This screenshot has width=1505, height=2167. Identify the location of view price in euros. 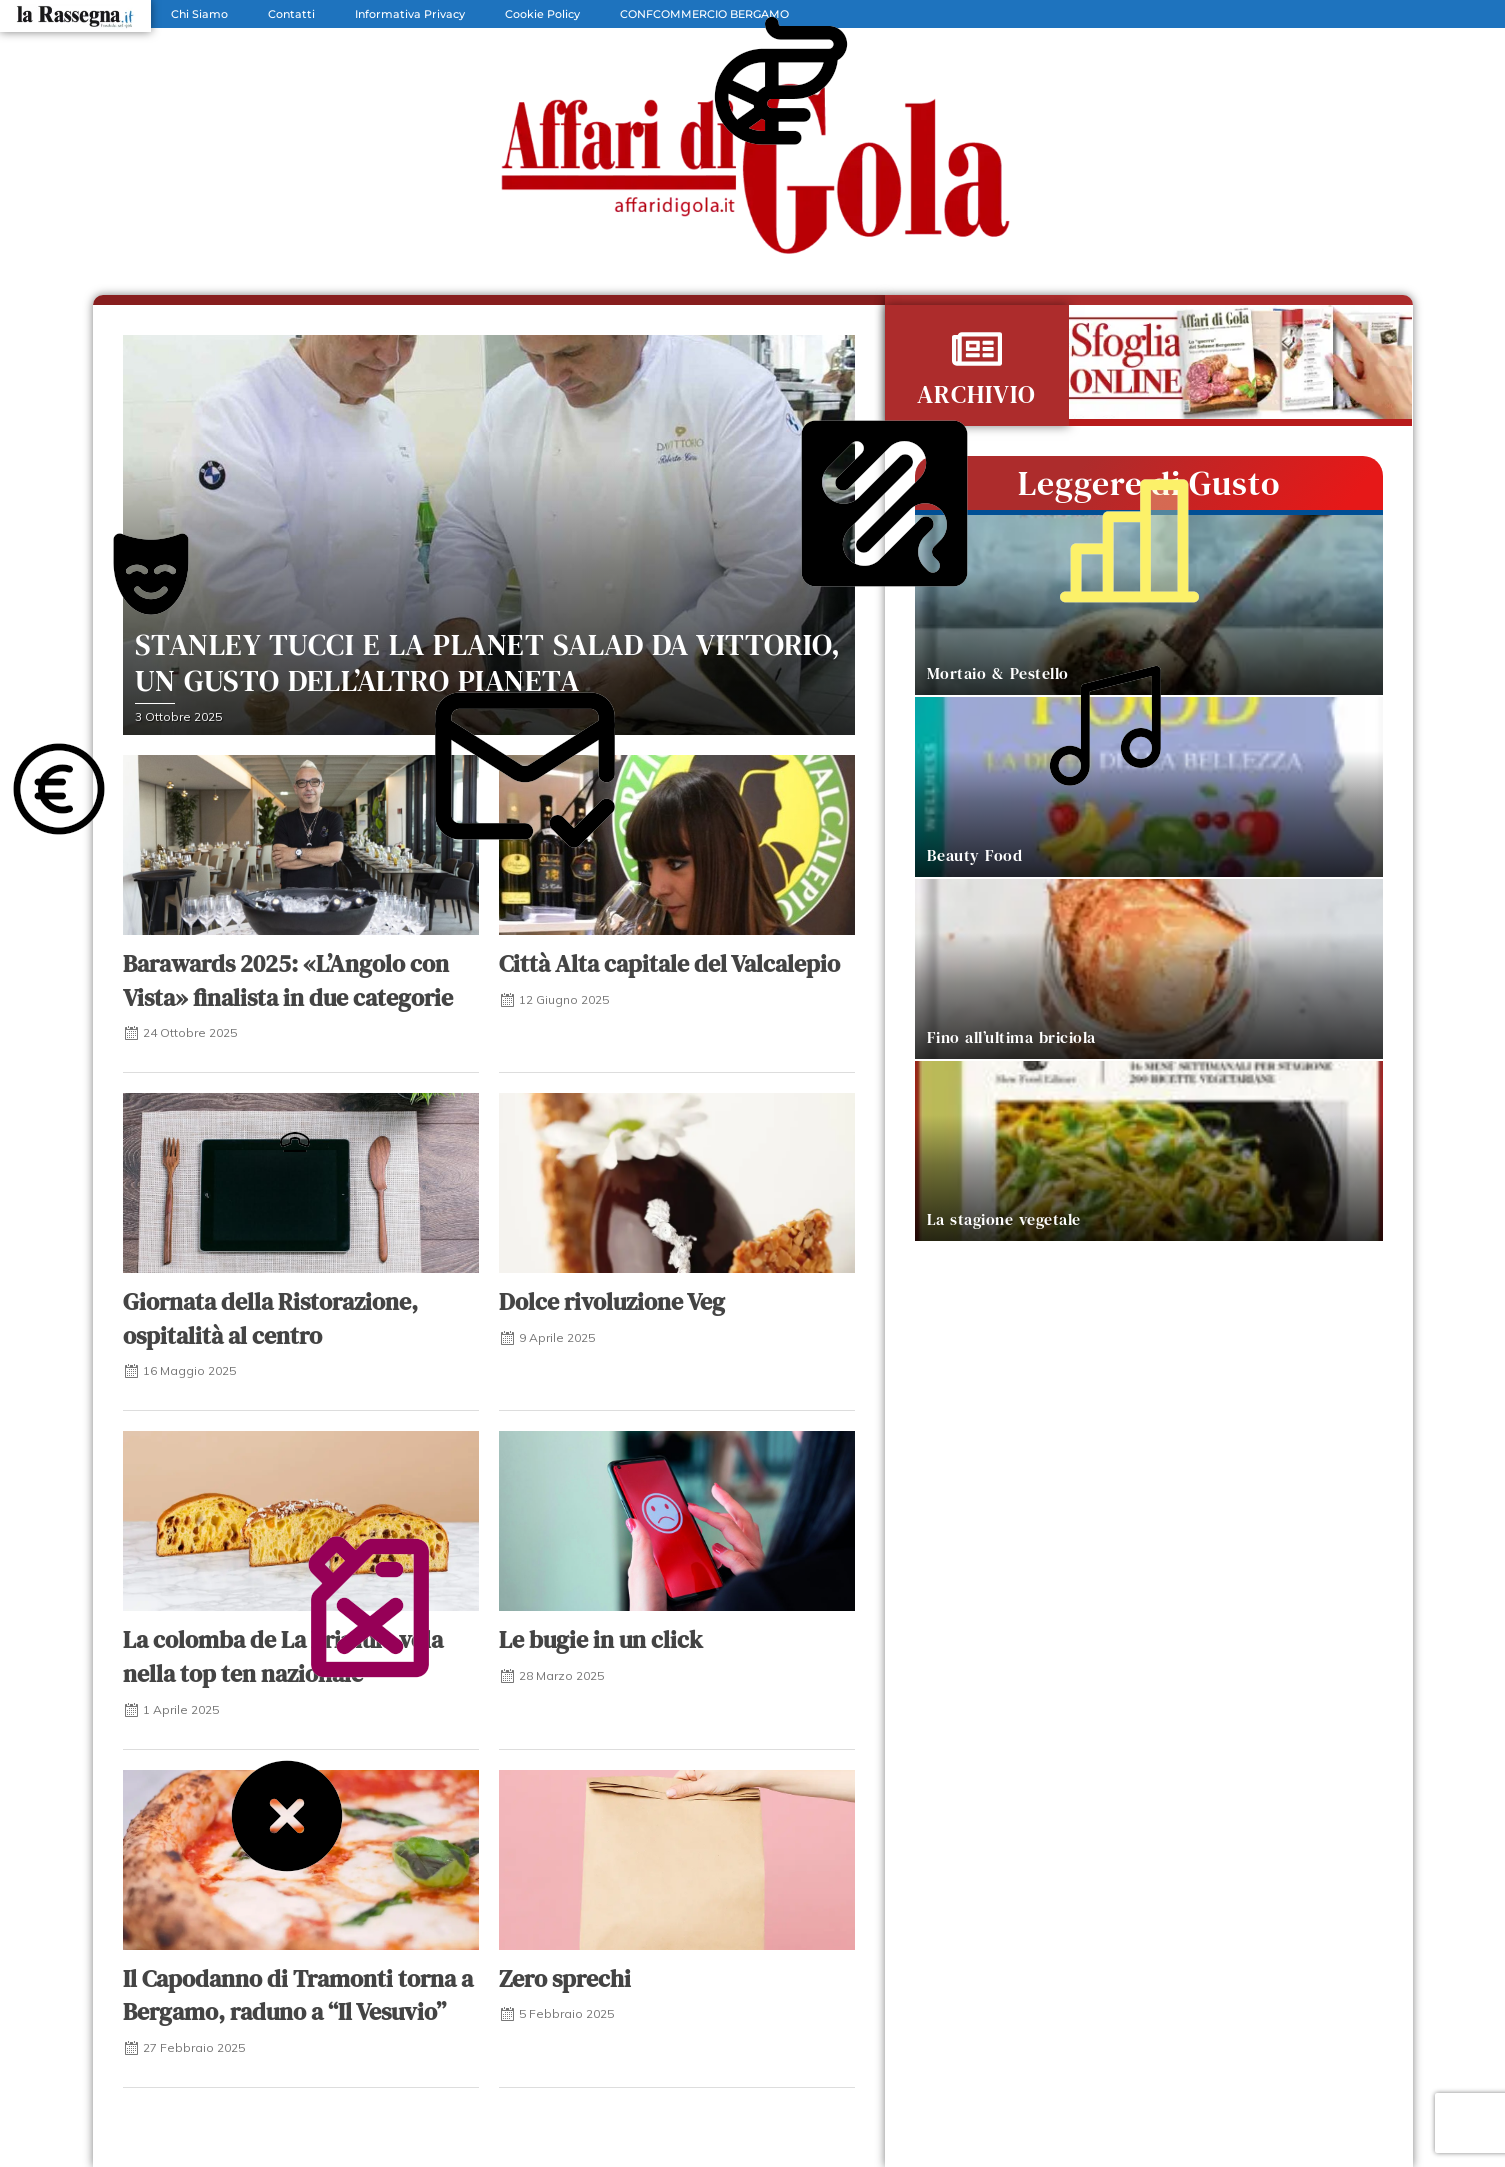
(59, 789).